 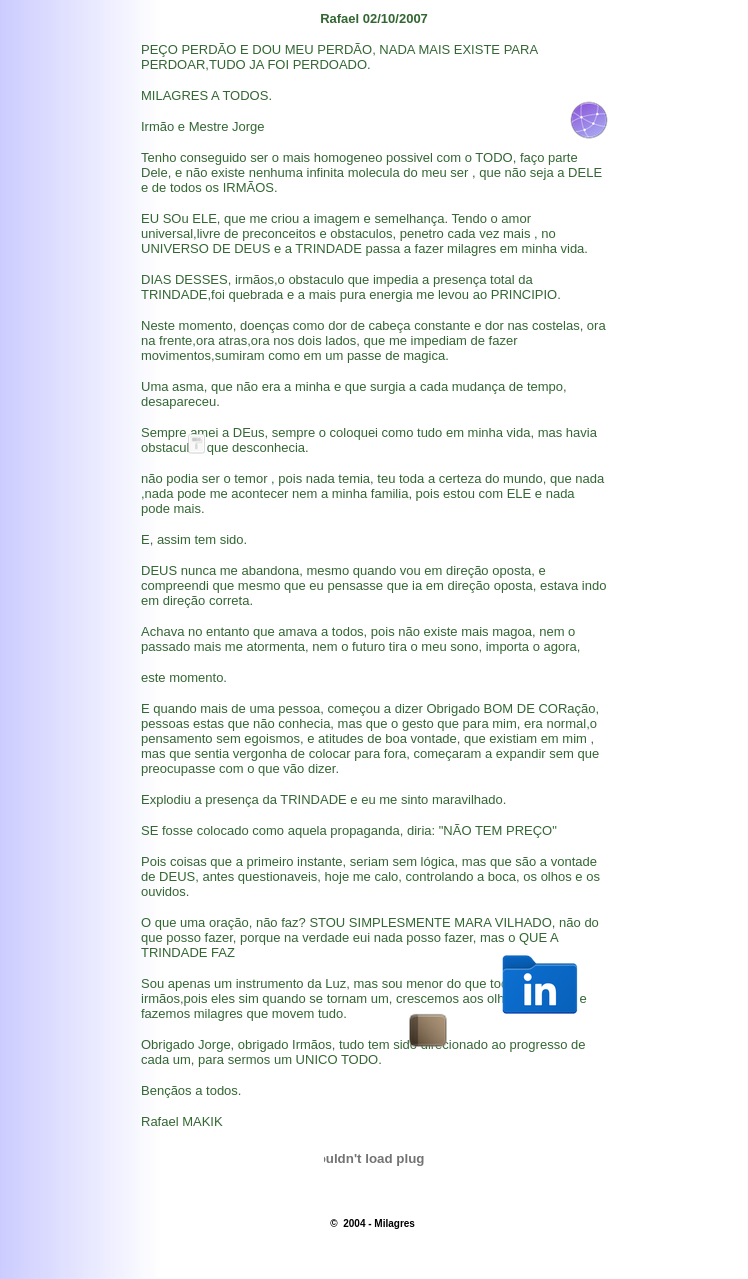 What do you see at coordinates (589, 120) in the screenshot?
I see `access network workgroup or shared resources` at bounding box center [589, 120].